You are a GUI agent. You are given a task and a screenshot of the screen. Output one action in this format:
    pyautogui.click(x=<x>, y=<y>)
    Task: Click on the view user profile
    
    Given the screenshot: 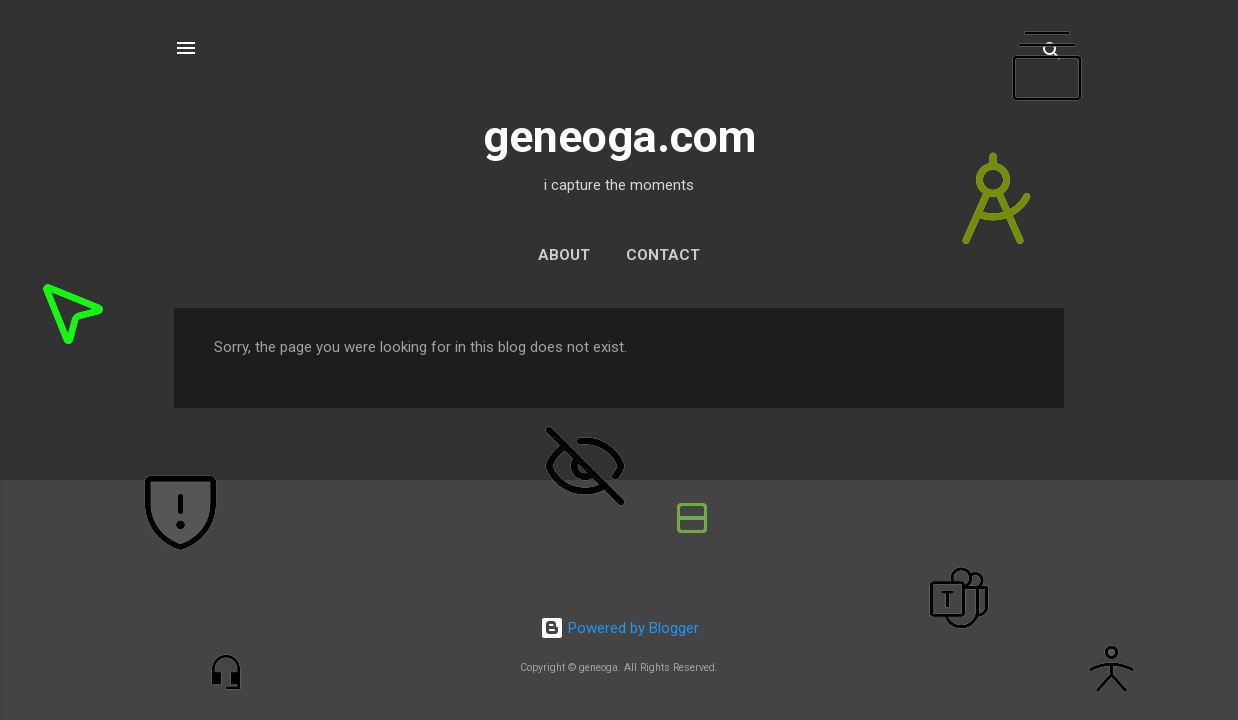 What is the action you would take?
    pyautogui.click(x=1111, y=669)
    